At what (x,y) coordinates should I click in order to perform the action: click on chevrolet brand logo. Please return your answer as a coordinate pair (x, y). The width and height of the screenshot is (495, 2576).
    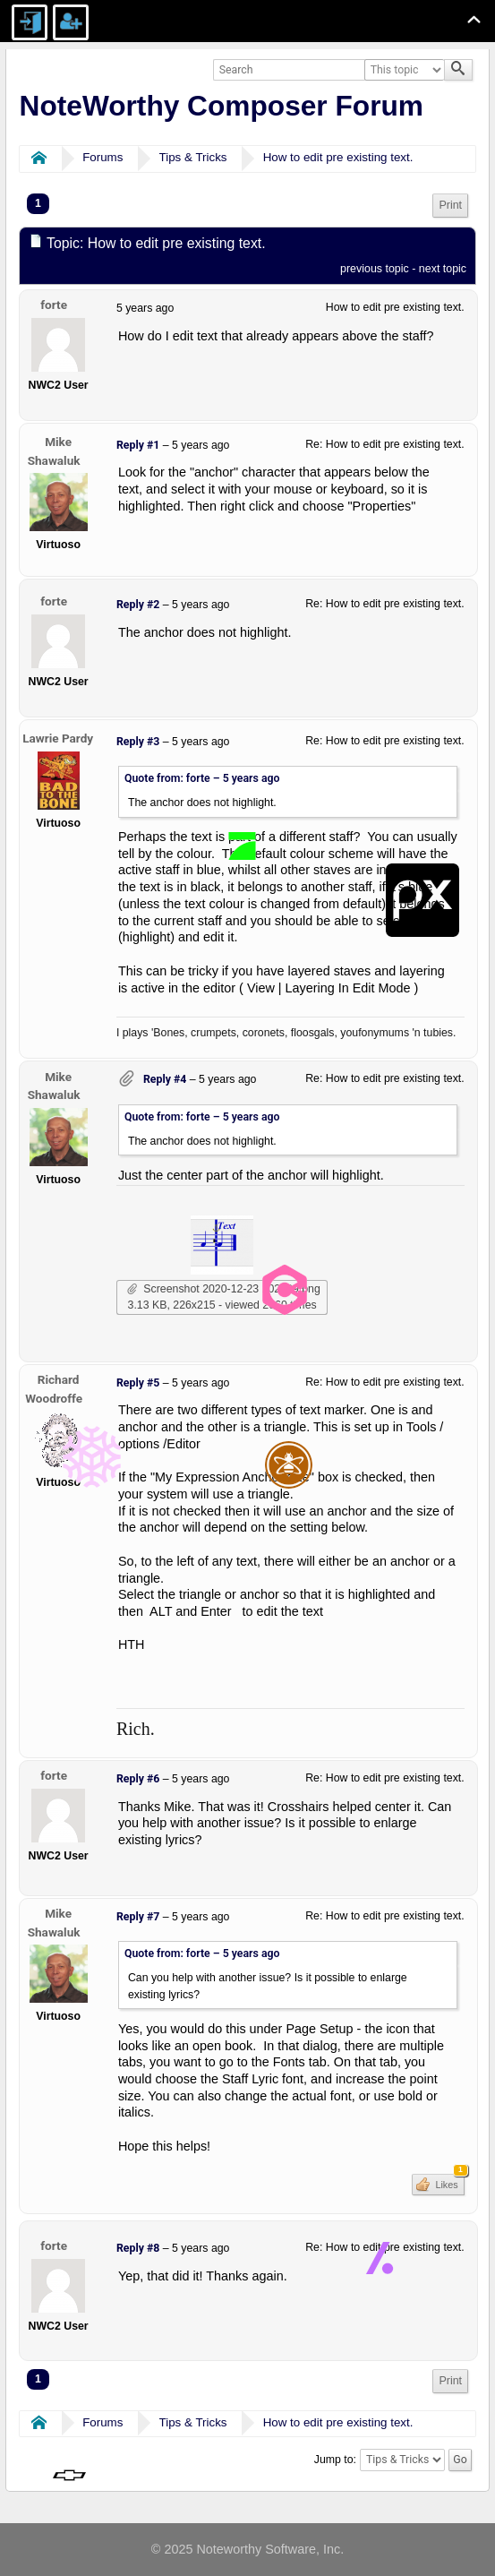
    Looking at the image, I should click on (69, 2475).